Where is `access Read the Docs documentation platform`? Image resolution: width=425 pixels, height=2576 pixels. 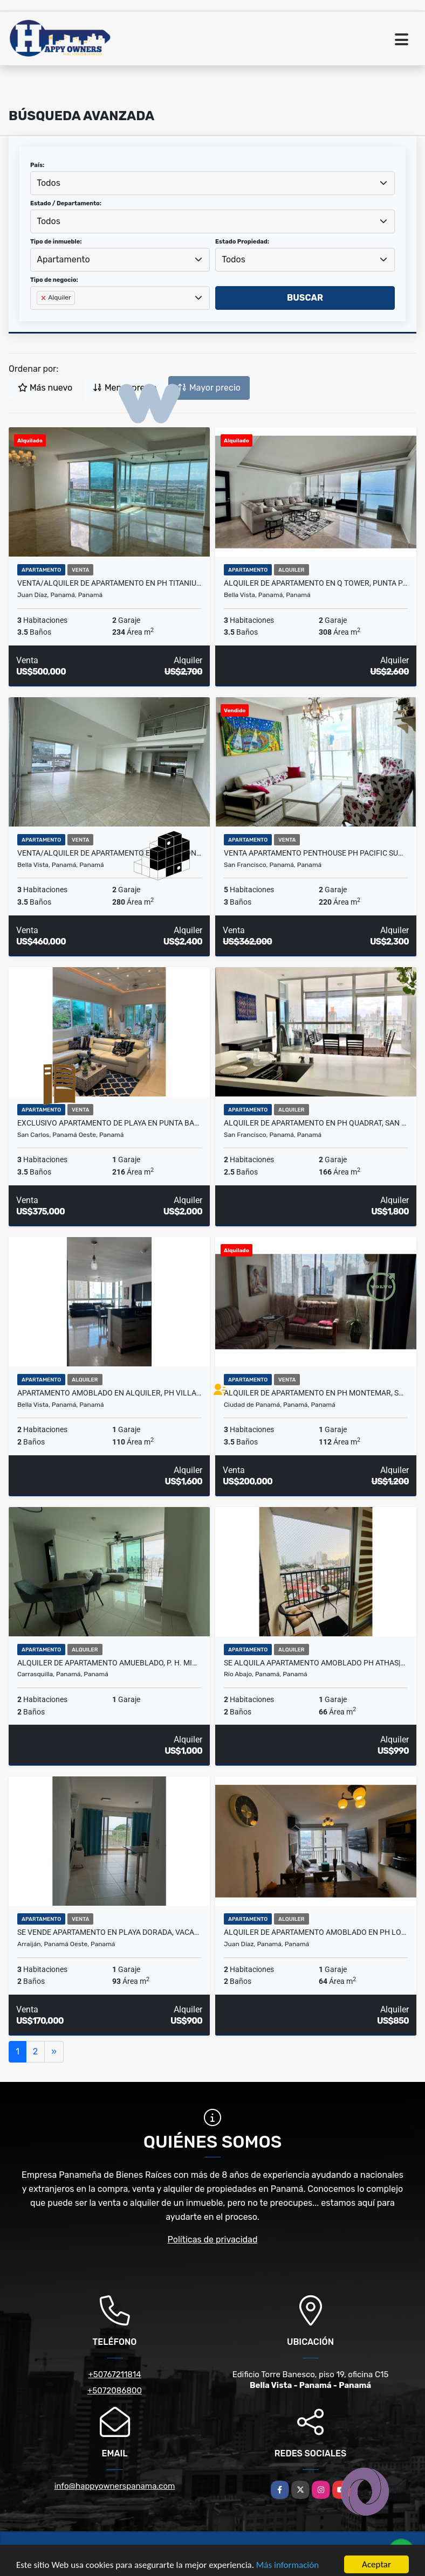 access Read the Docs documentation platform is located at coordinates (59, 1085).